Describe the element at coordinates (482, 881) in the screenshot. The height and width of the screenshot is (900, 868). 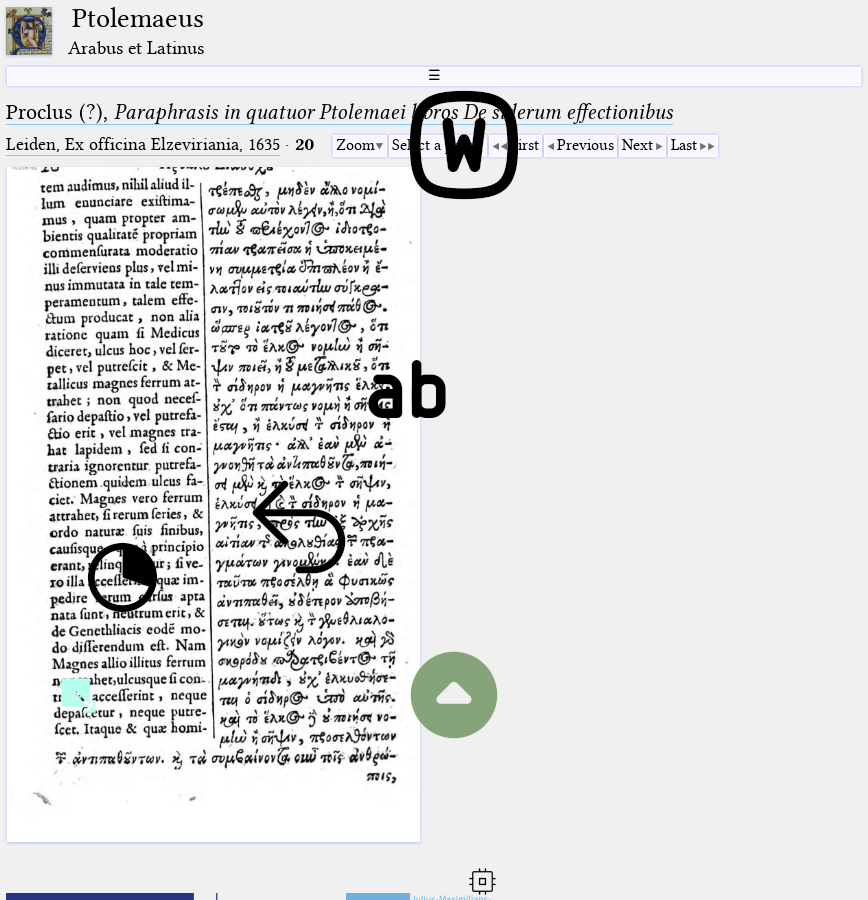
I see `view system processor information` at that location.